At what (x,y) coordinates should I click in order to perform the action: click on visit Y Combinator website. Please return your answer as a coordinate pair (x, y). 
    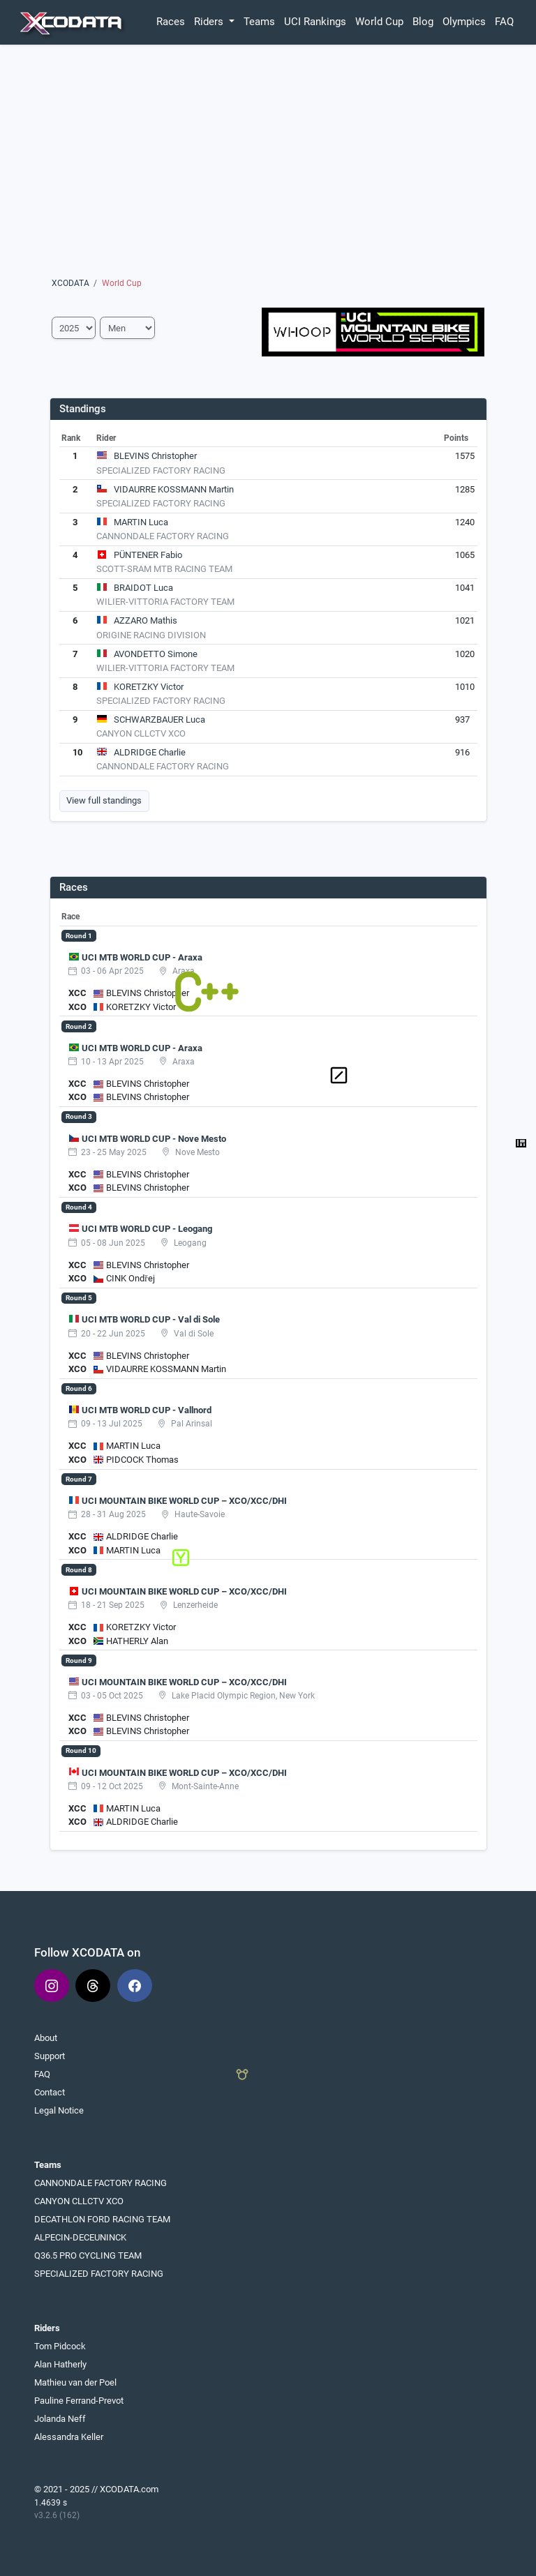
    Looking at the image, I should click on (181, 1558).